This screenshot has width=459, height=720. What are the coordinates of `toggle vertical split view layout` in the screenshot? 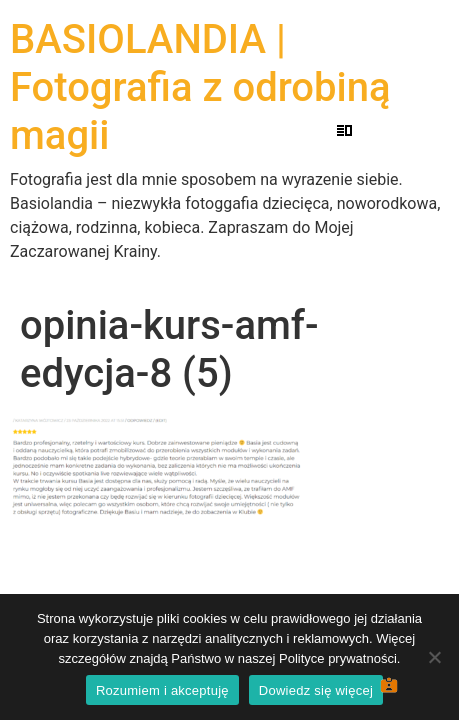 It's located at (344, 130).